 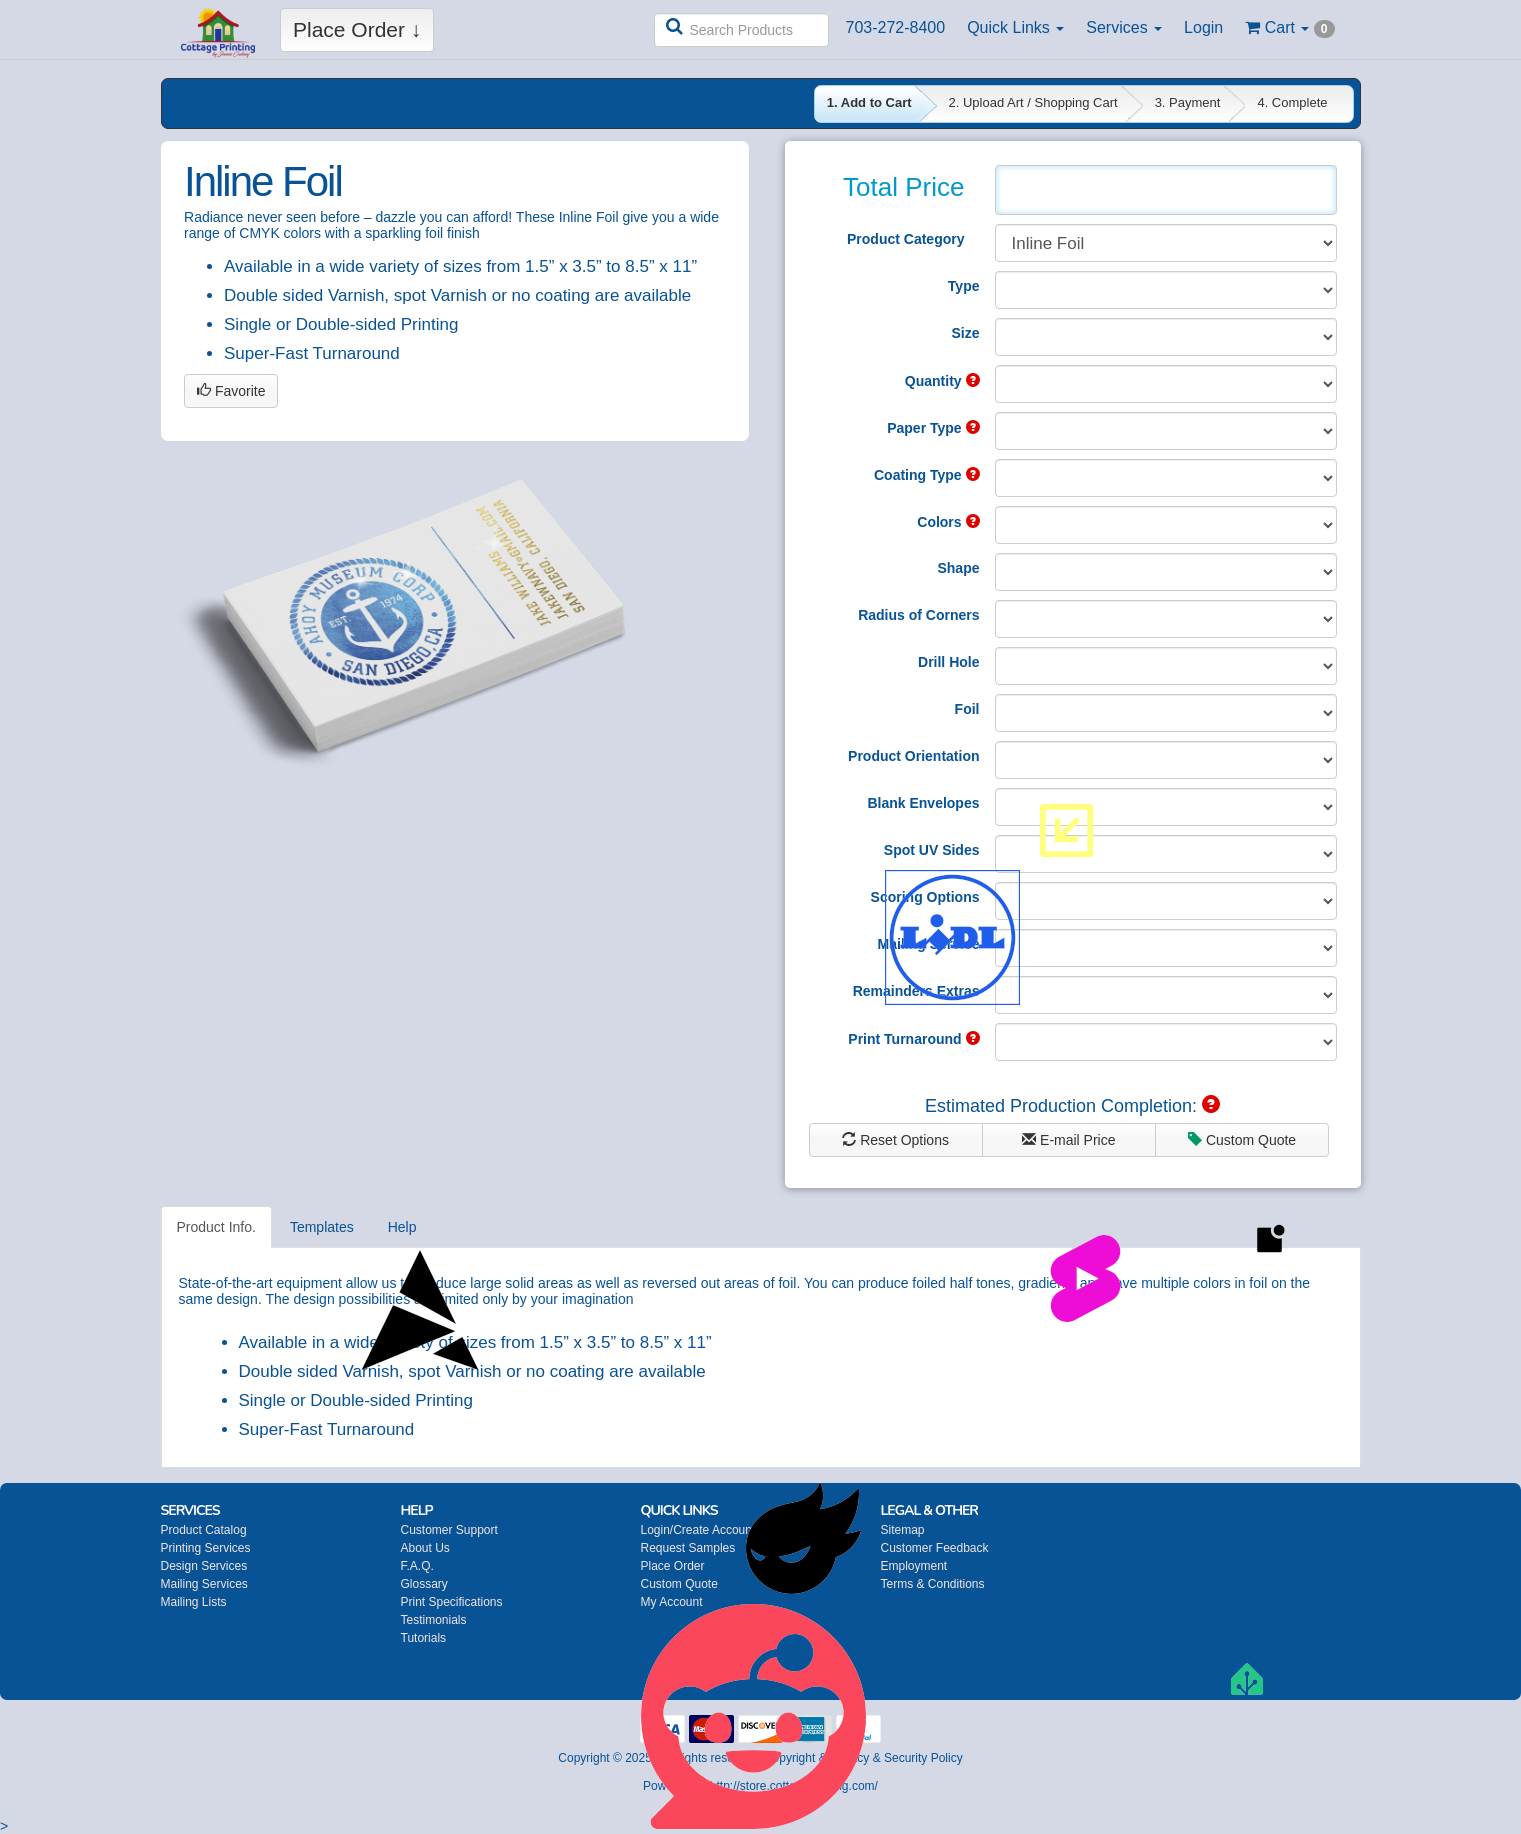 I want to click on indicates new notifications or unread alerts, so click(x=1269, y=1238).